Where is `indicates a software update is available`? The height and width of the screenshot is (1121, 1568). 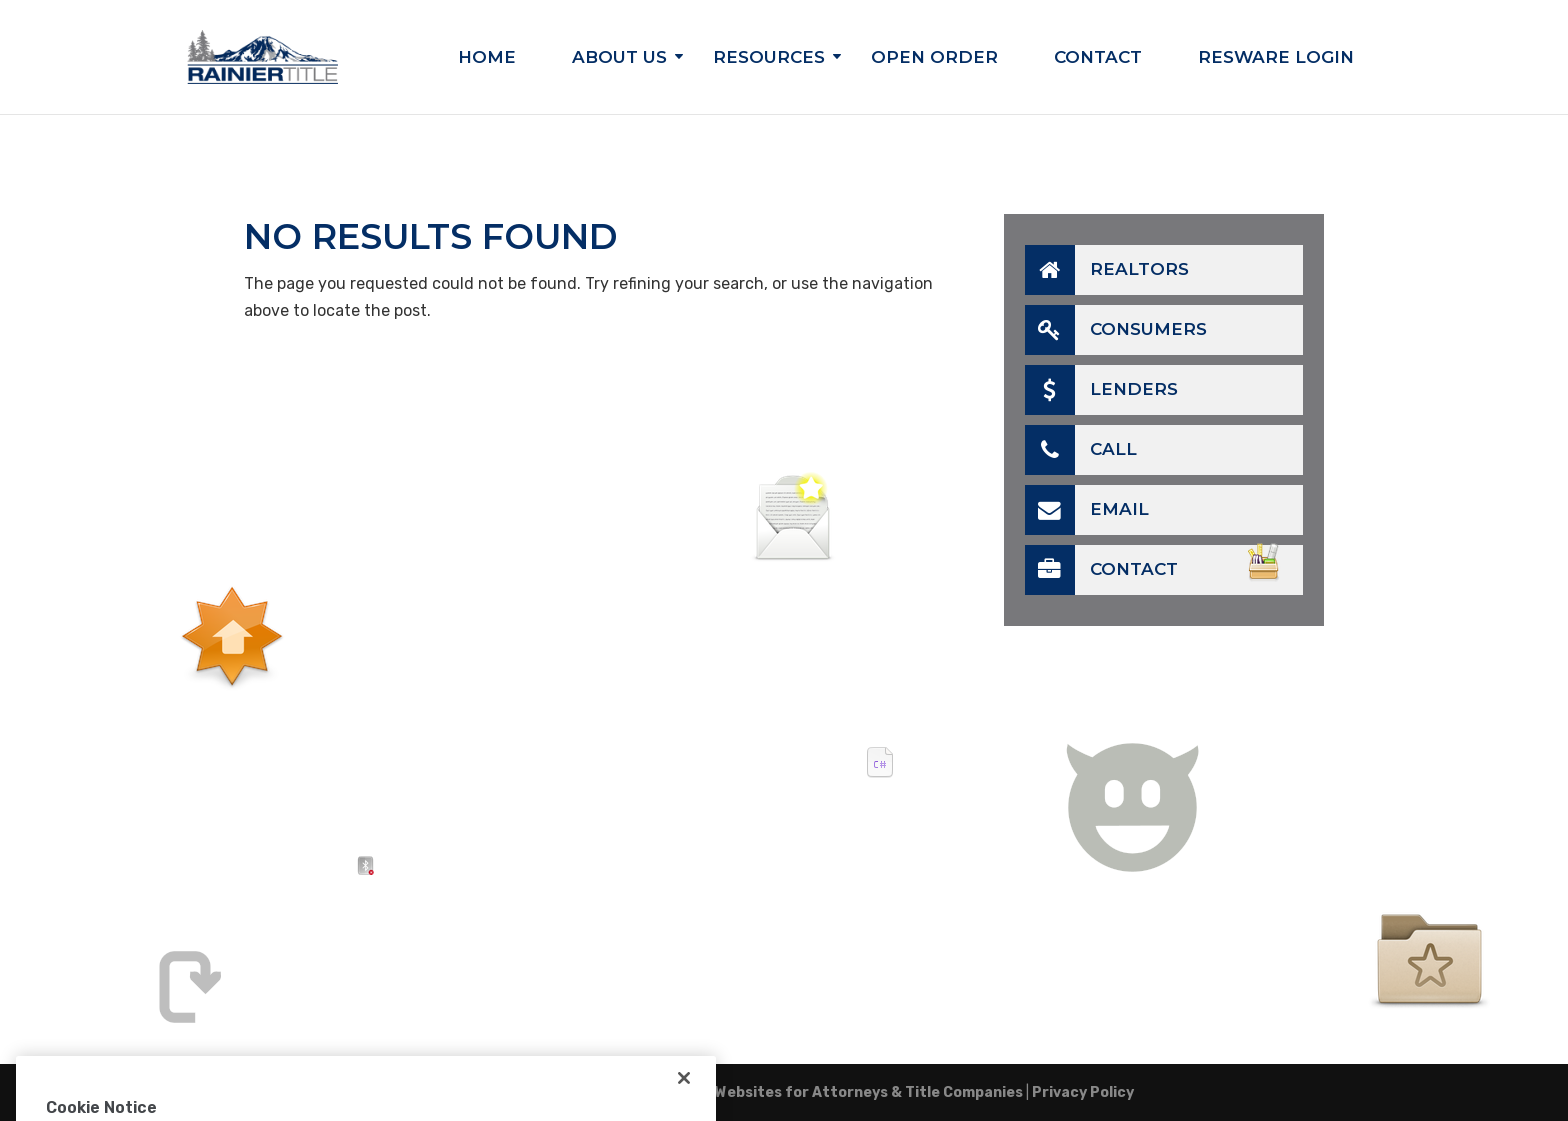 indicates a software update is available is located at coordinates (232, 636).